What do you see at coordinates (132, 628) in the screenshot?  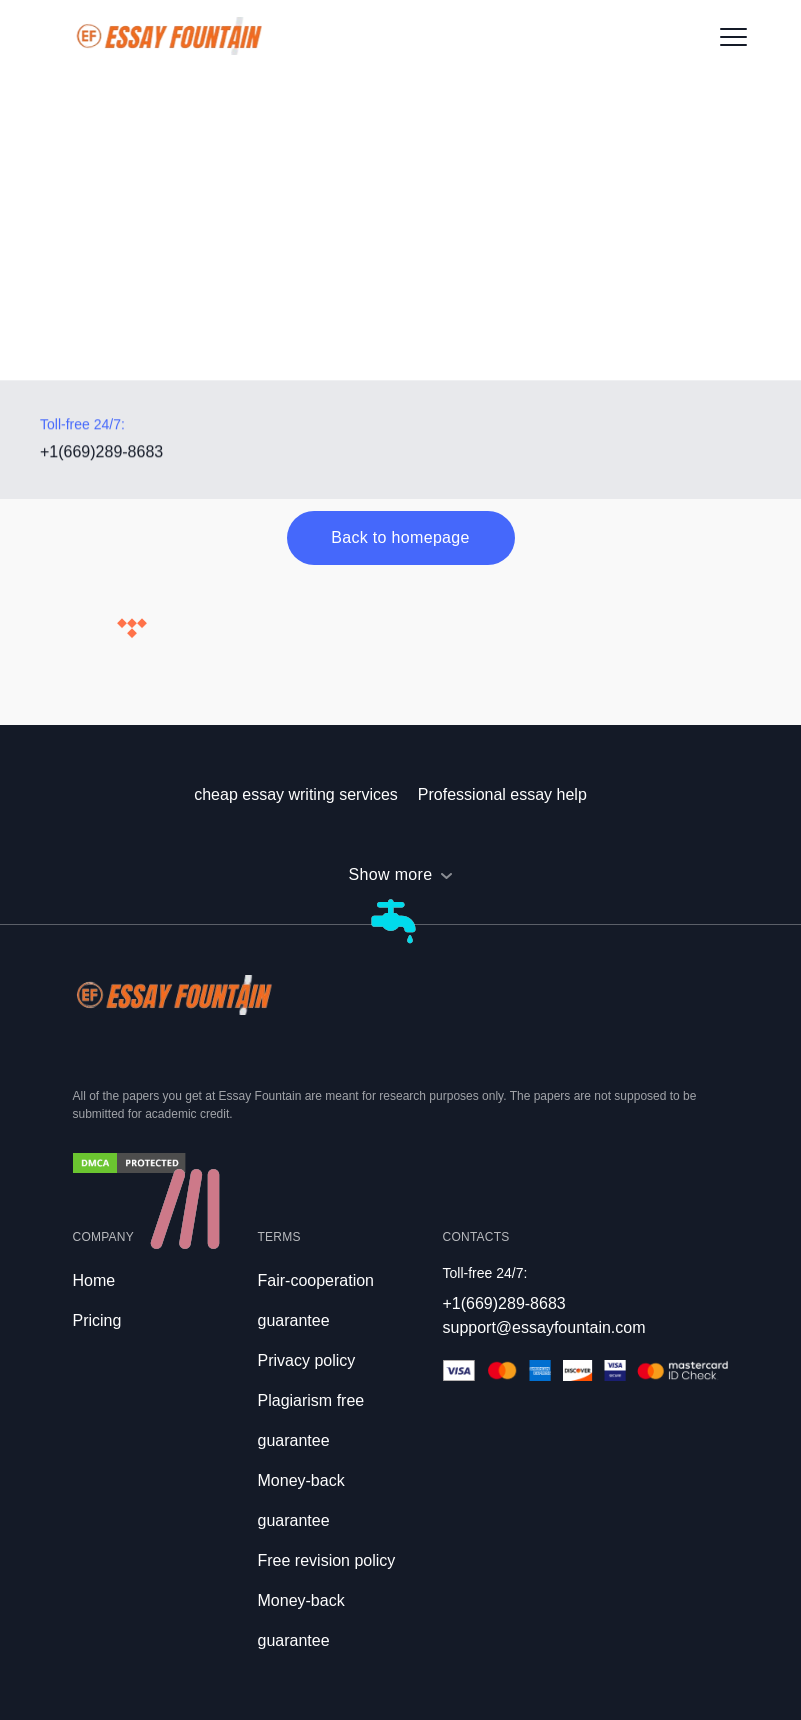 I see `open tidal music streaming app` at bounding box center [132, 628].